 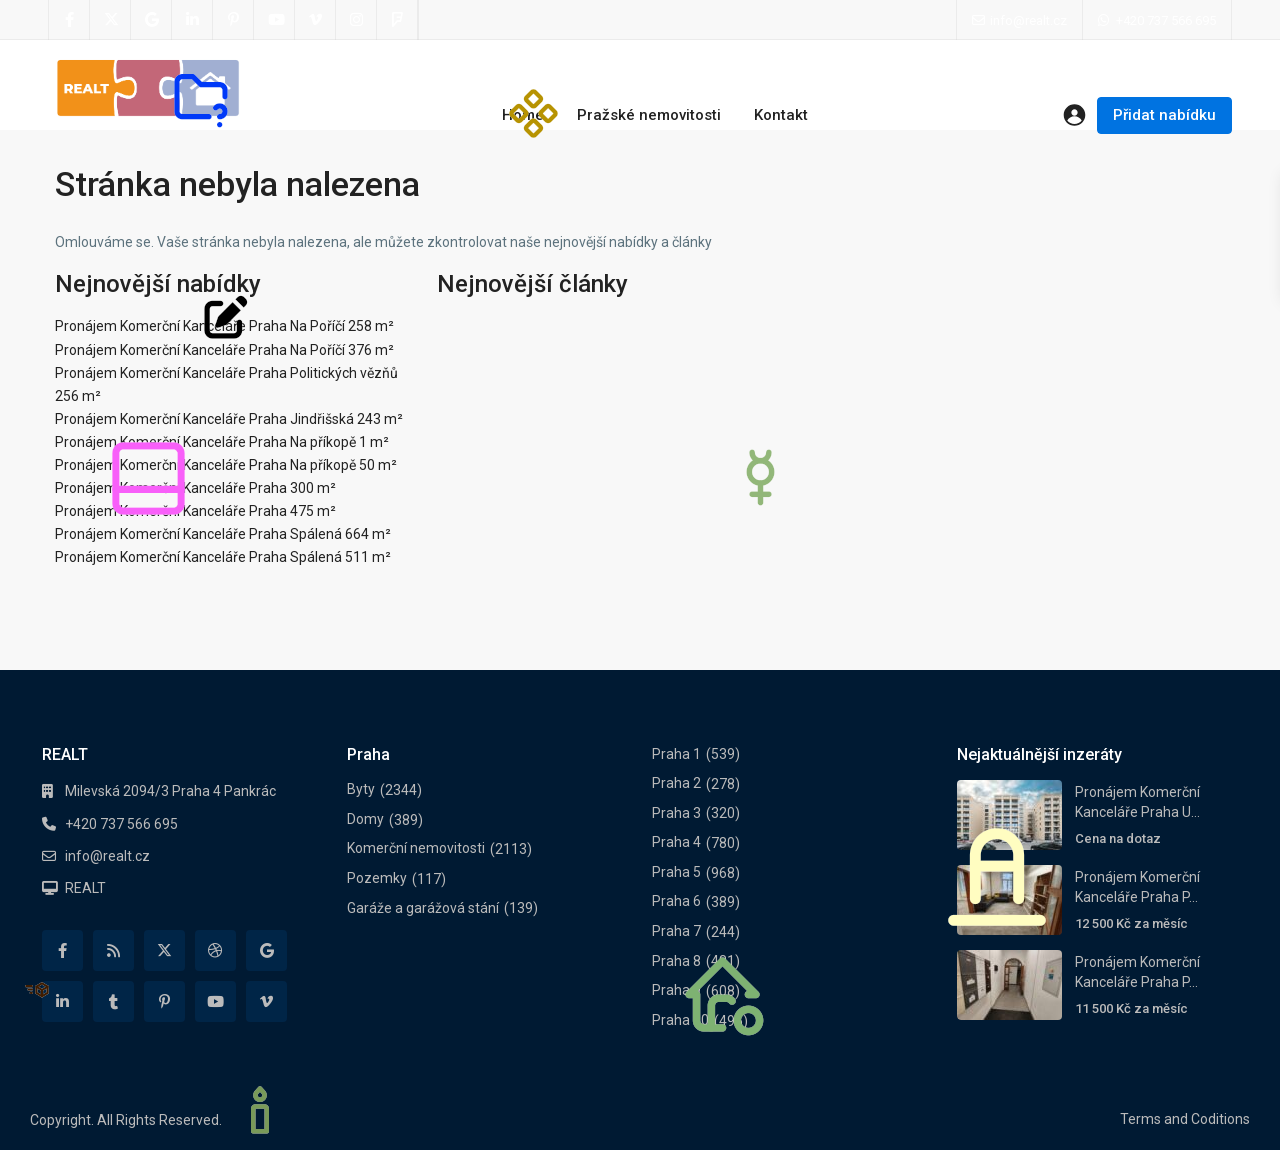 What do you see at coordinates (722, 994) in the screenshot?
I see `home location with active status indicator` at bounding box center [722, 994].